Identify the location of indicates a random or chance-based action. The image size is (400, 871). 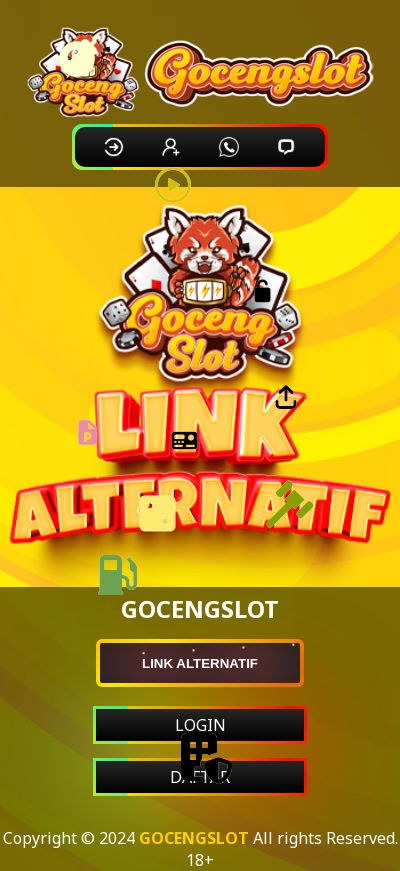
(157, 513).